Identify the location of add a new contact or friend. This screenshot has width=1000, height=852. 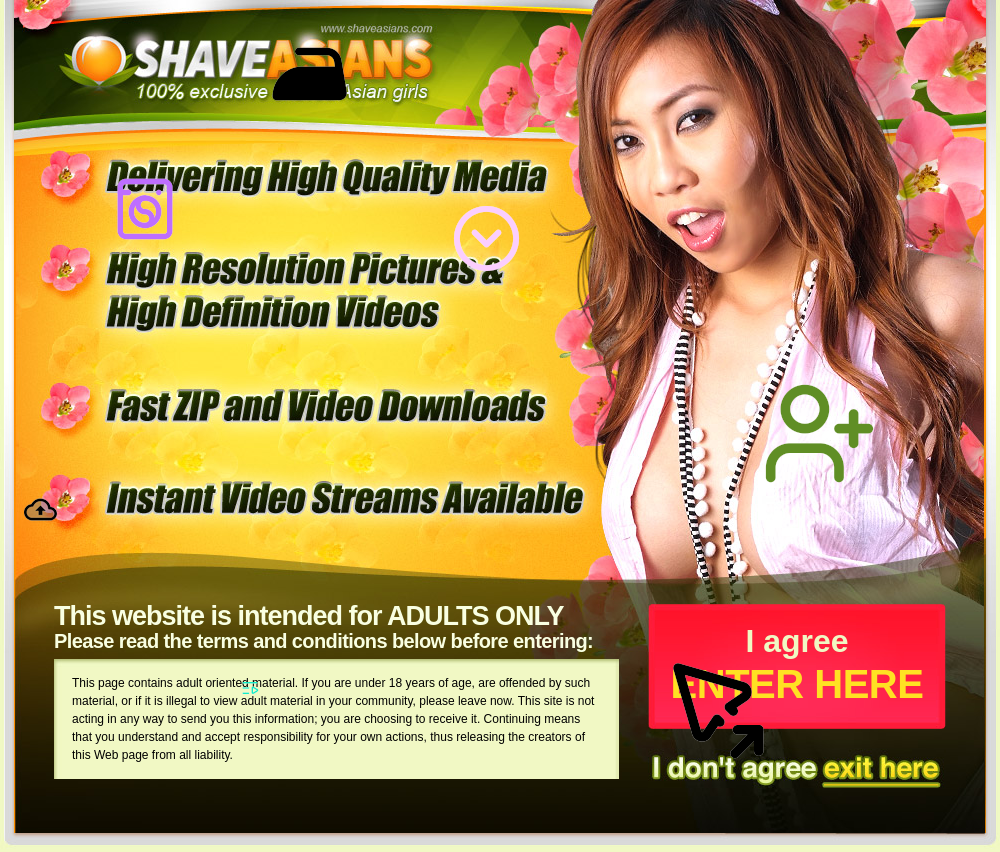
(819, 433).